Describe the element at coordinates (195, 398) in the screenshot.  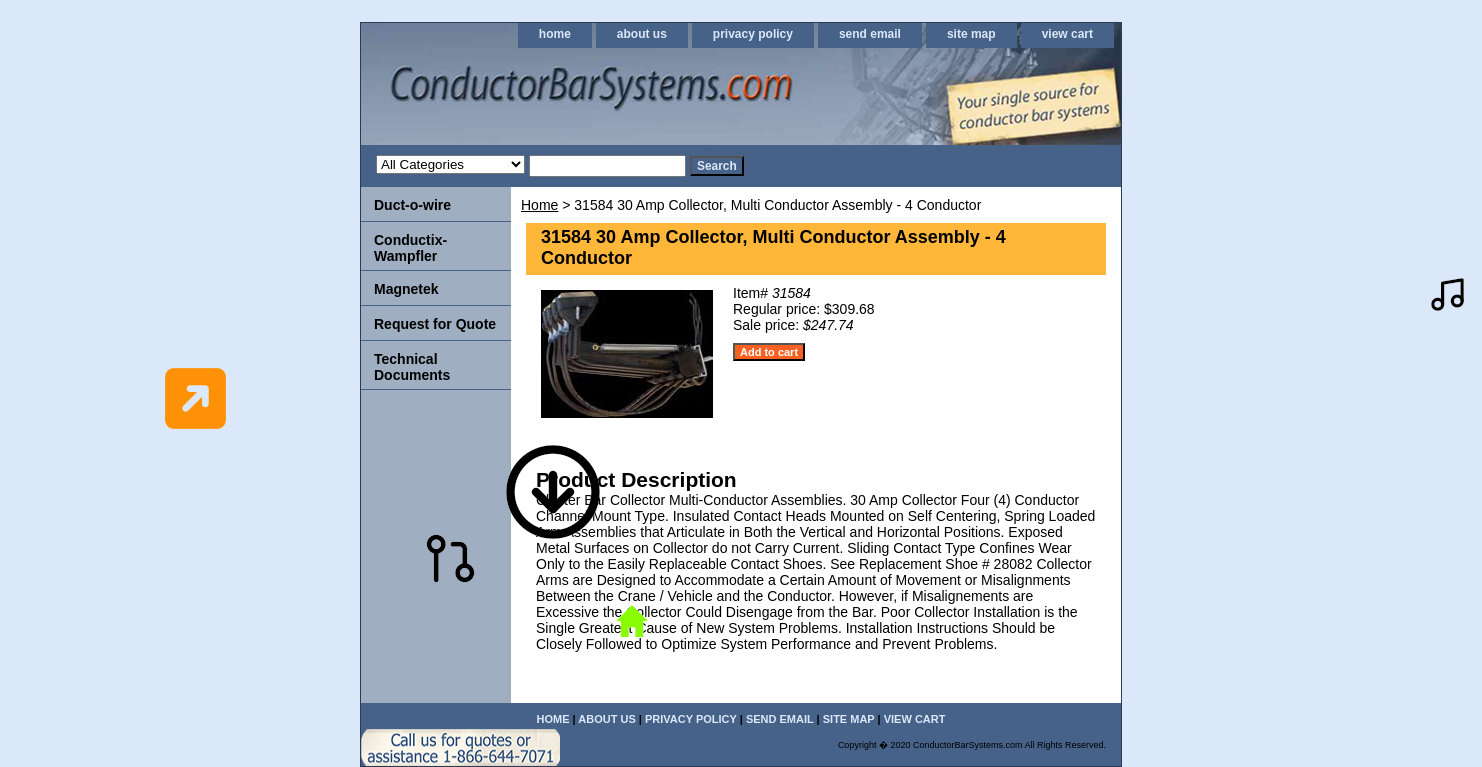
I see `open link in a new window or tab` at that location.